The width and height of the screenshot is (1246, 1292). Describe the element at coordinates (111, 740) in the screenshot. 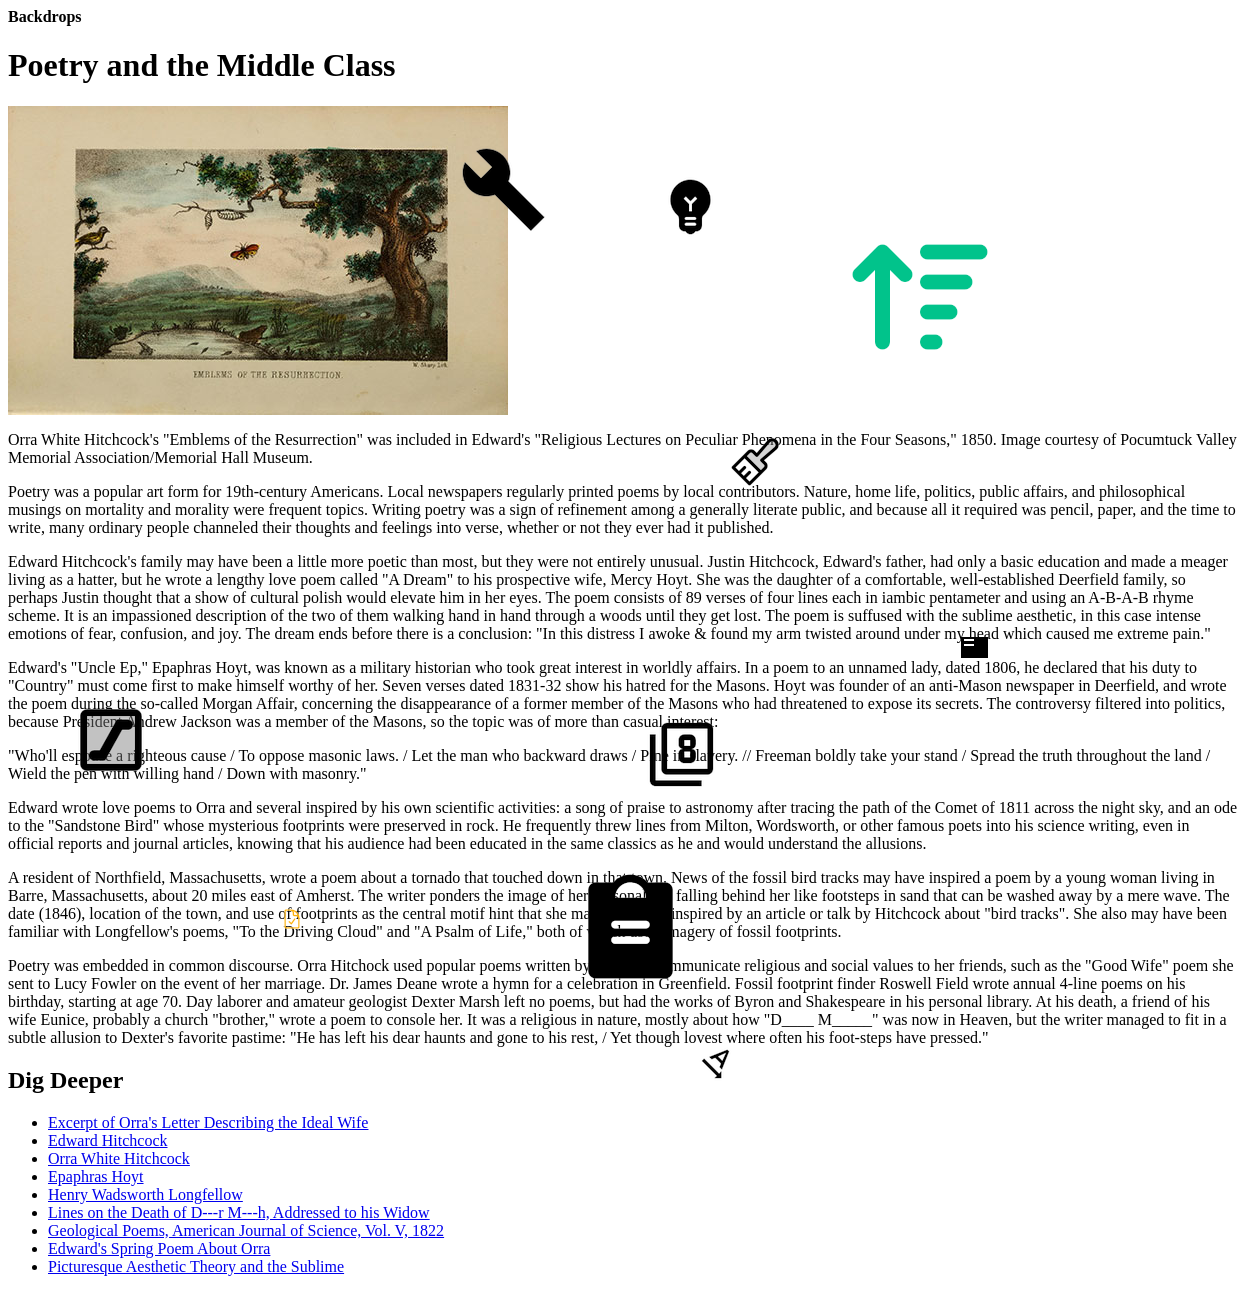

I see `indicates escalator access nearby` at that location.